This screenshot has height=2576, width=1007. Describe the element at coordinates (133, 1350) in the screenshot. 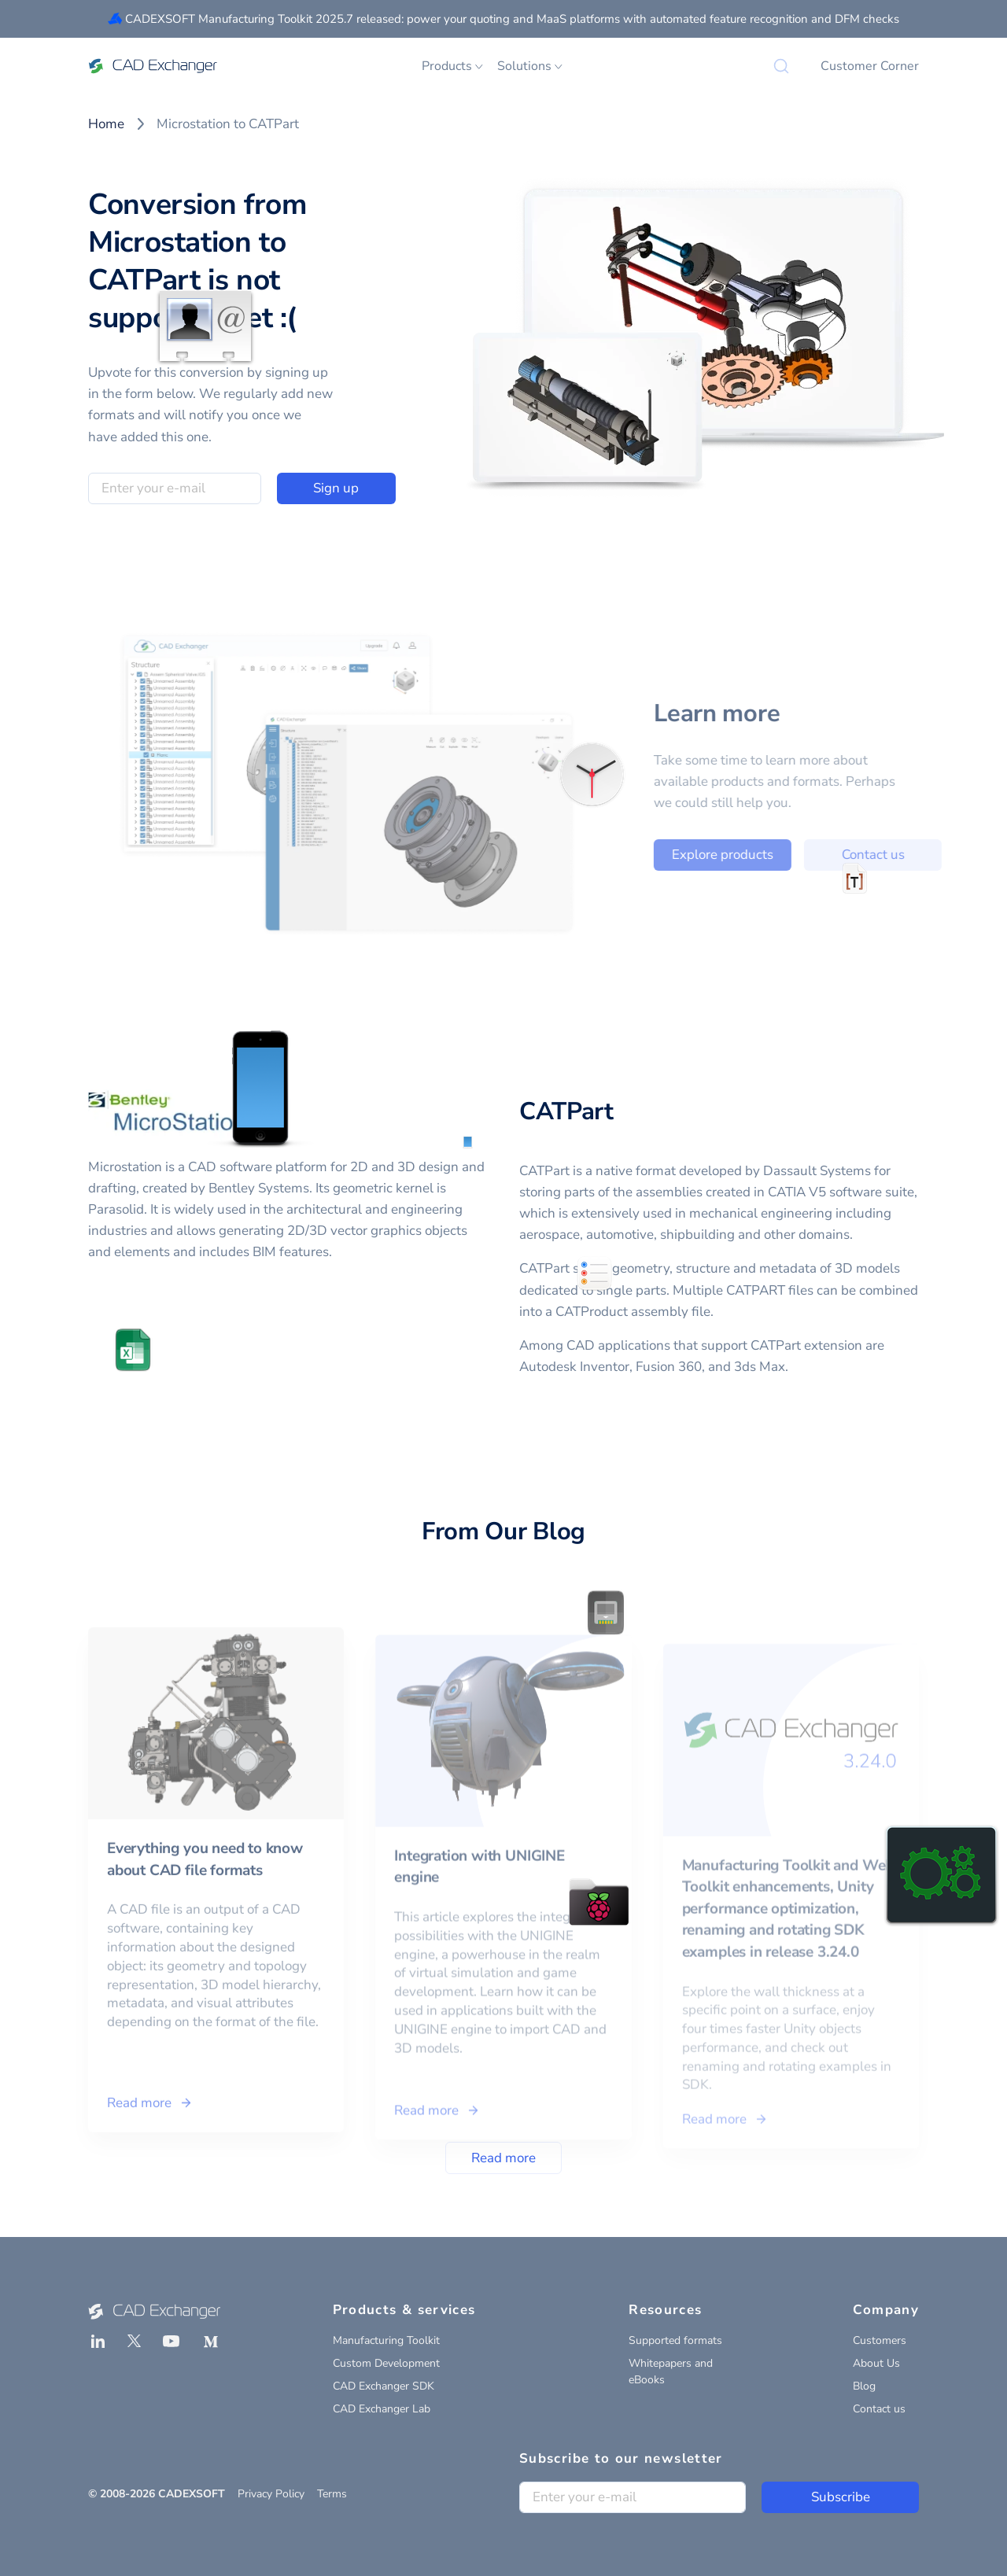

I see `open an excel spreadsheet file` at that location.